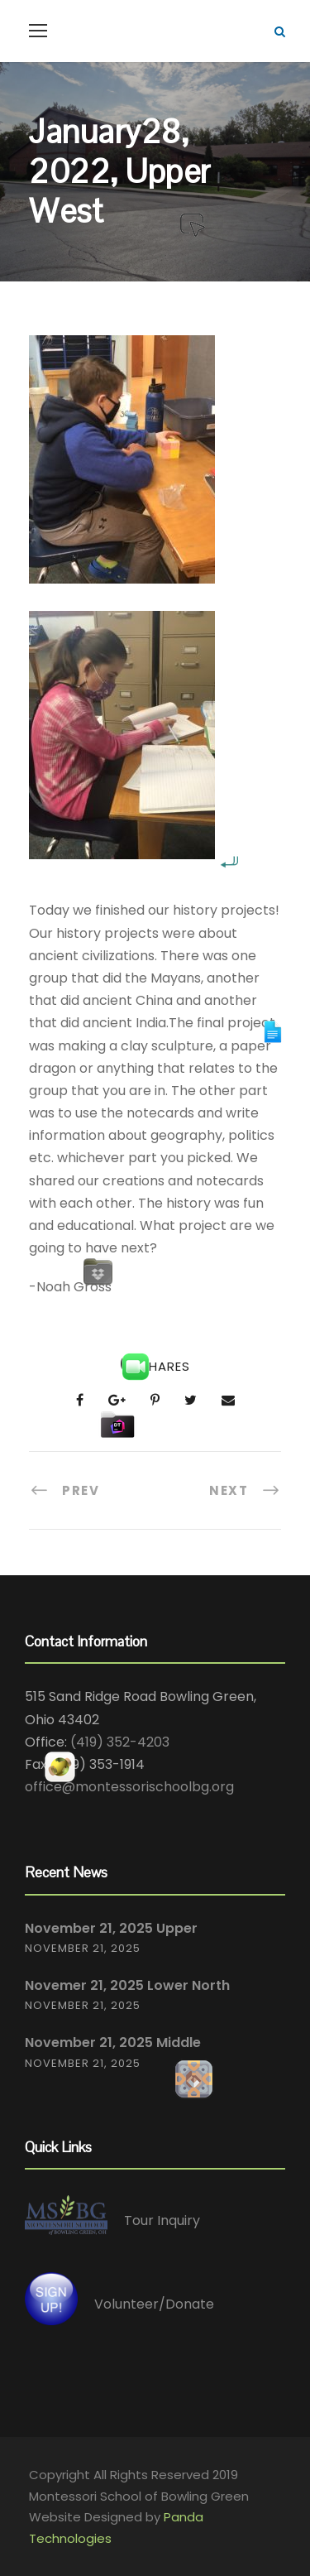 This screenshot has height=2576, width=310. What do you see at coordinates (60, 1766) in the screenshot?
I see `open openscad 3d modeling application` at bounding box center [60, 1766].